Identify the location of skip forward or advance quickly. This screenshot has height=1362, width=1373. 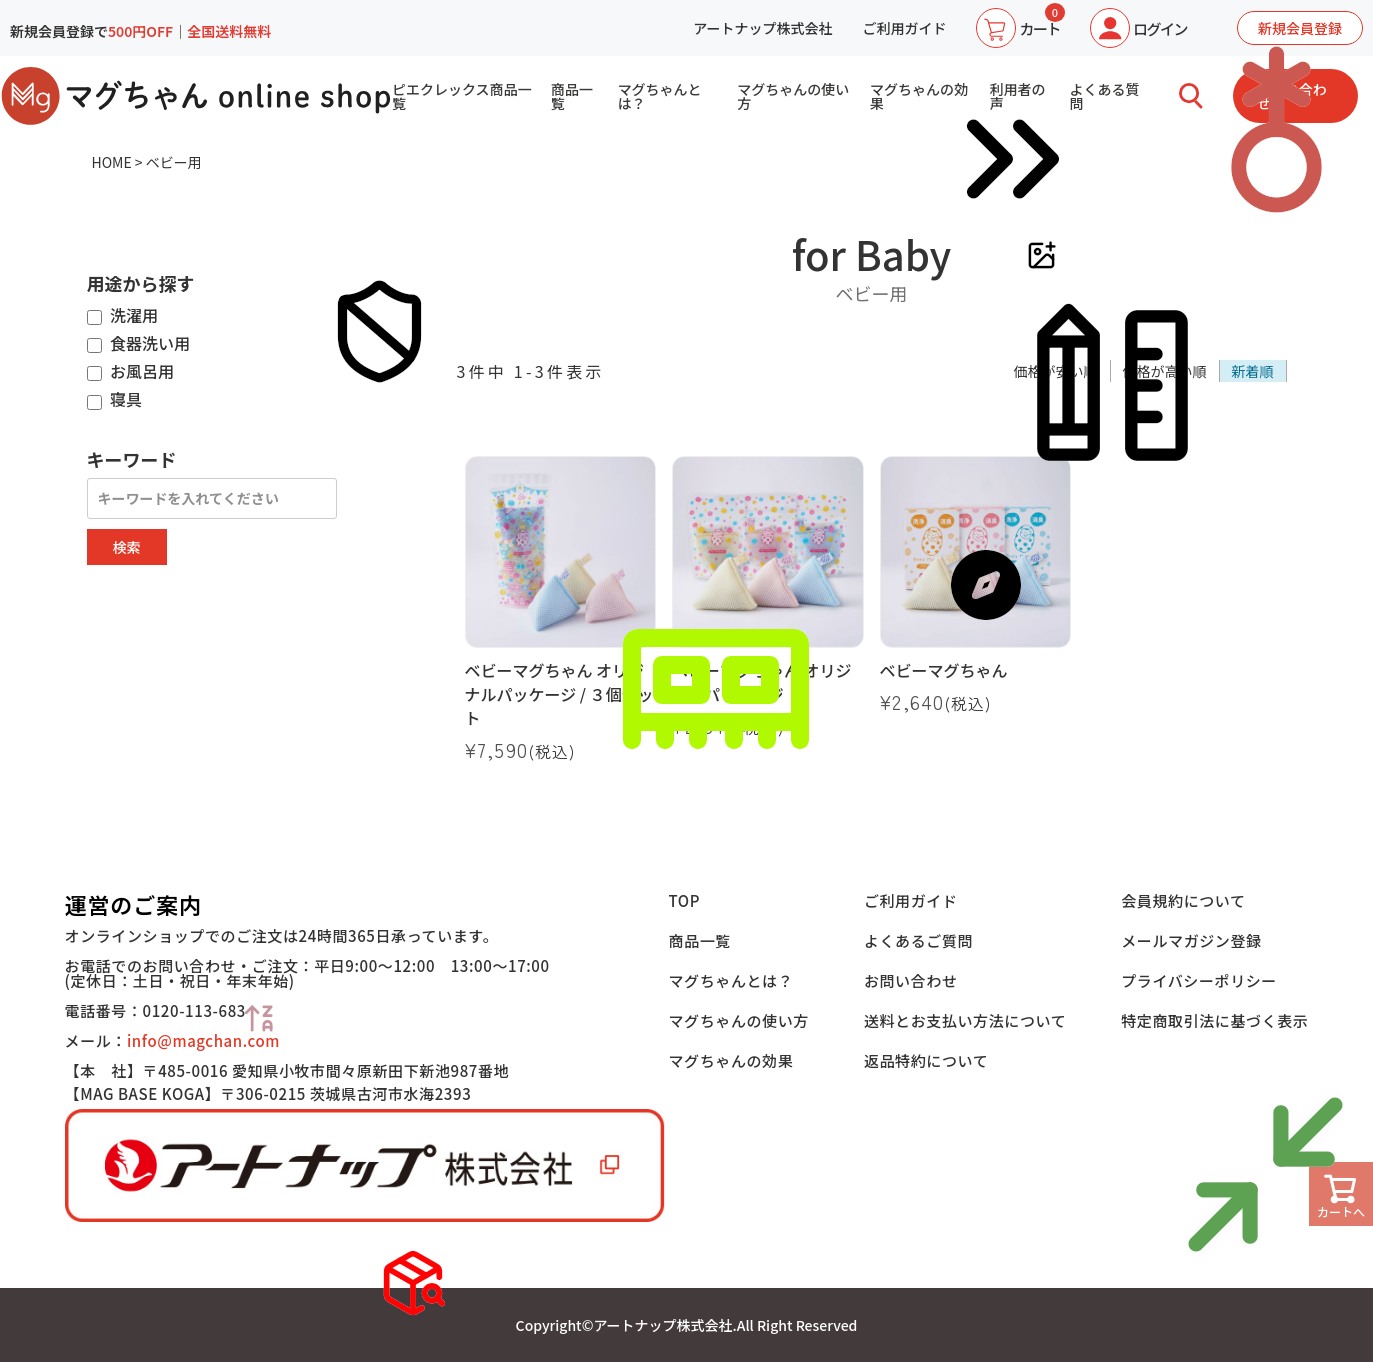
(1013, 159).